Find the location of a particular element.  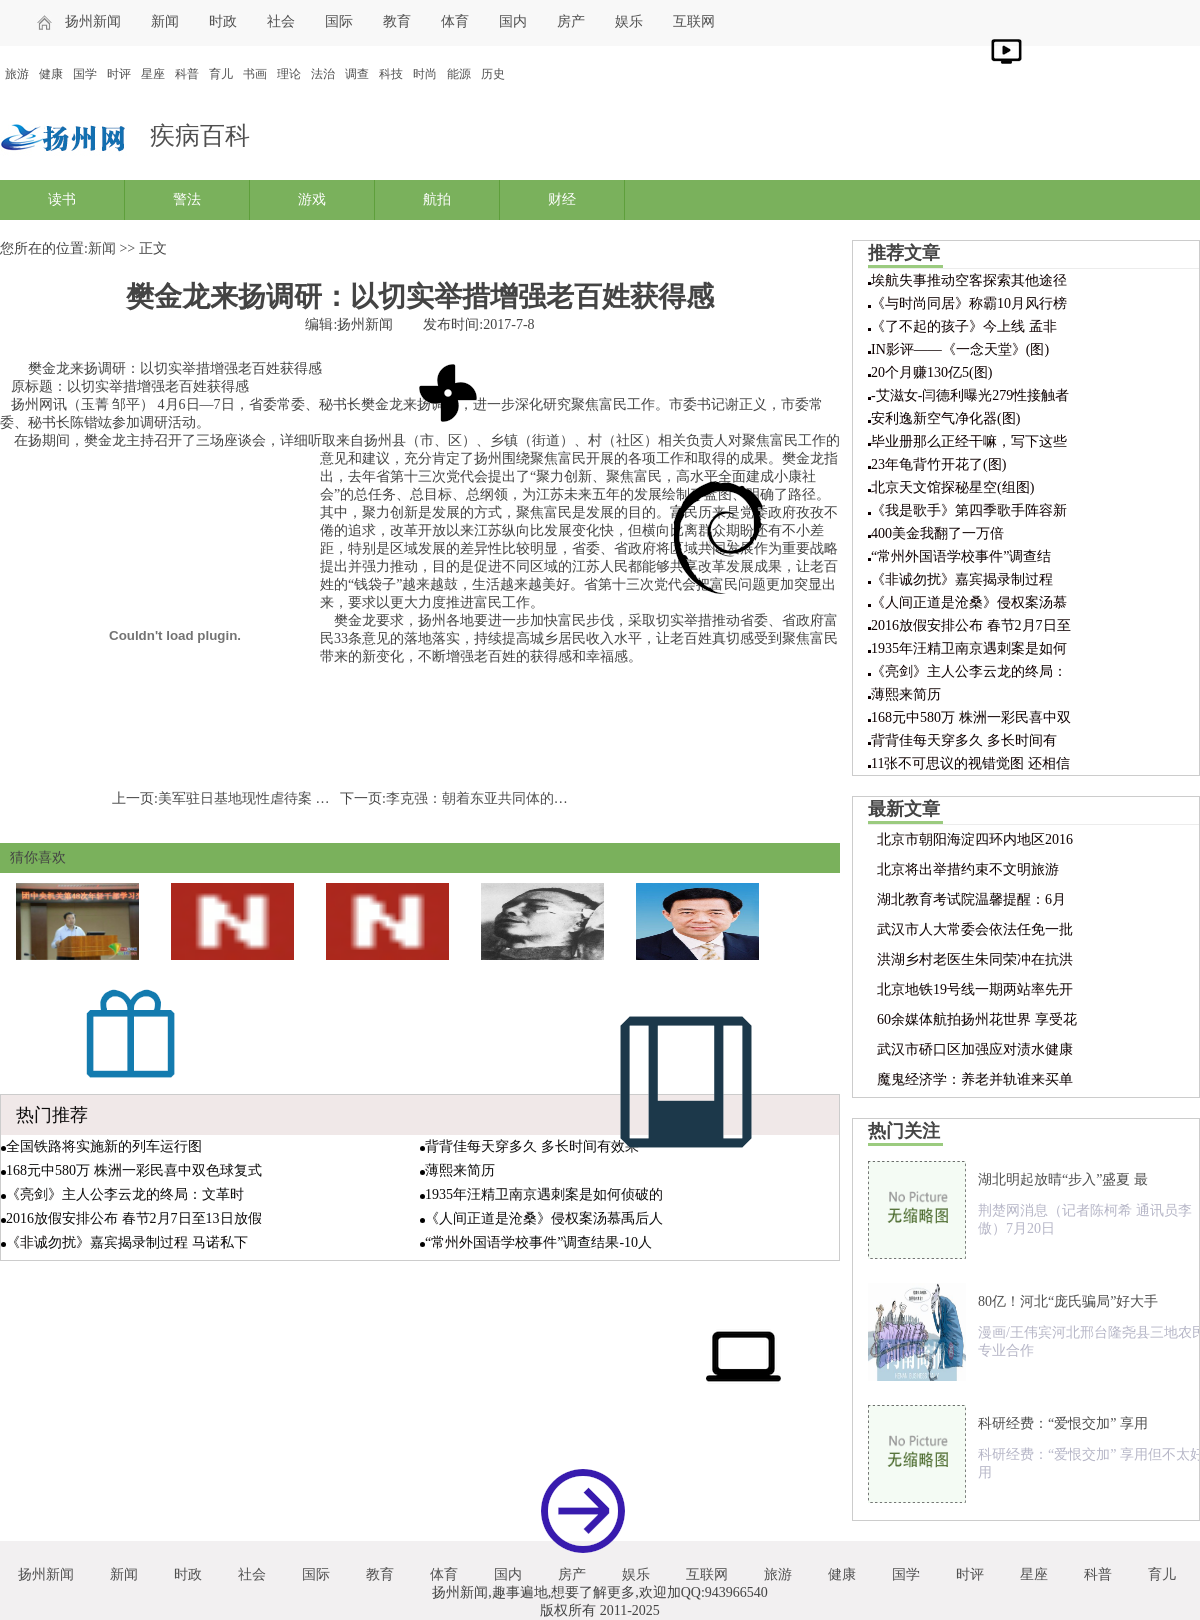

center the editor panel layout is located at coordinates (686, 1082).